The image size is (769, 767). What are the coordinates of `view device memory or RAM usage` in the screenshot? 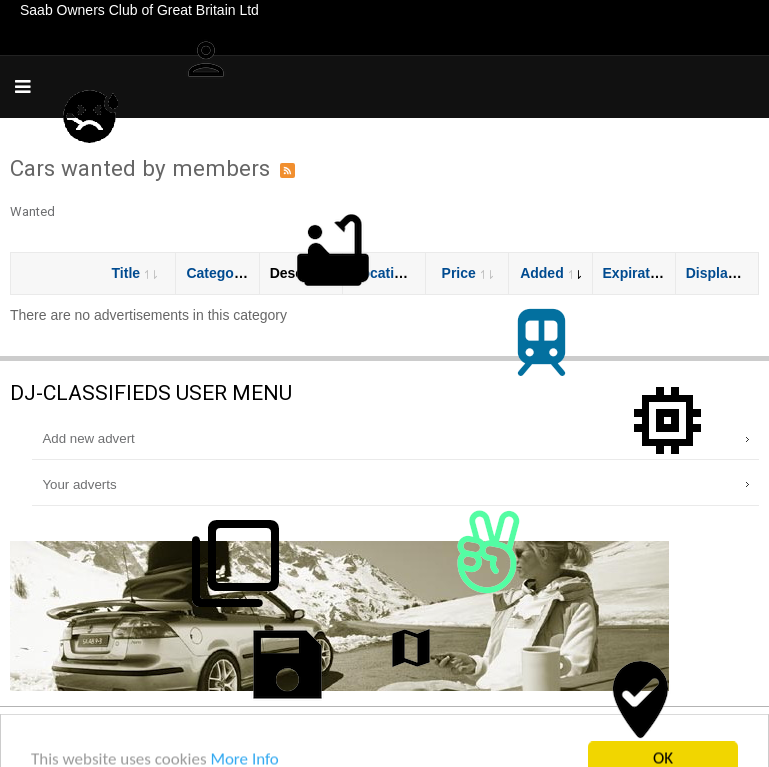 It's located at (667, 420).